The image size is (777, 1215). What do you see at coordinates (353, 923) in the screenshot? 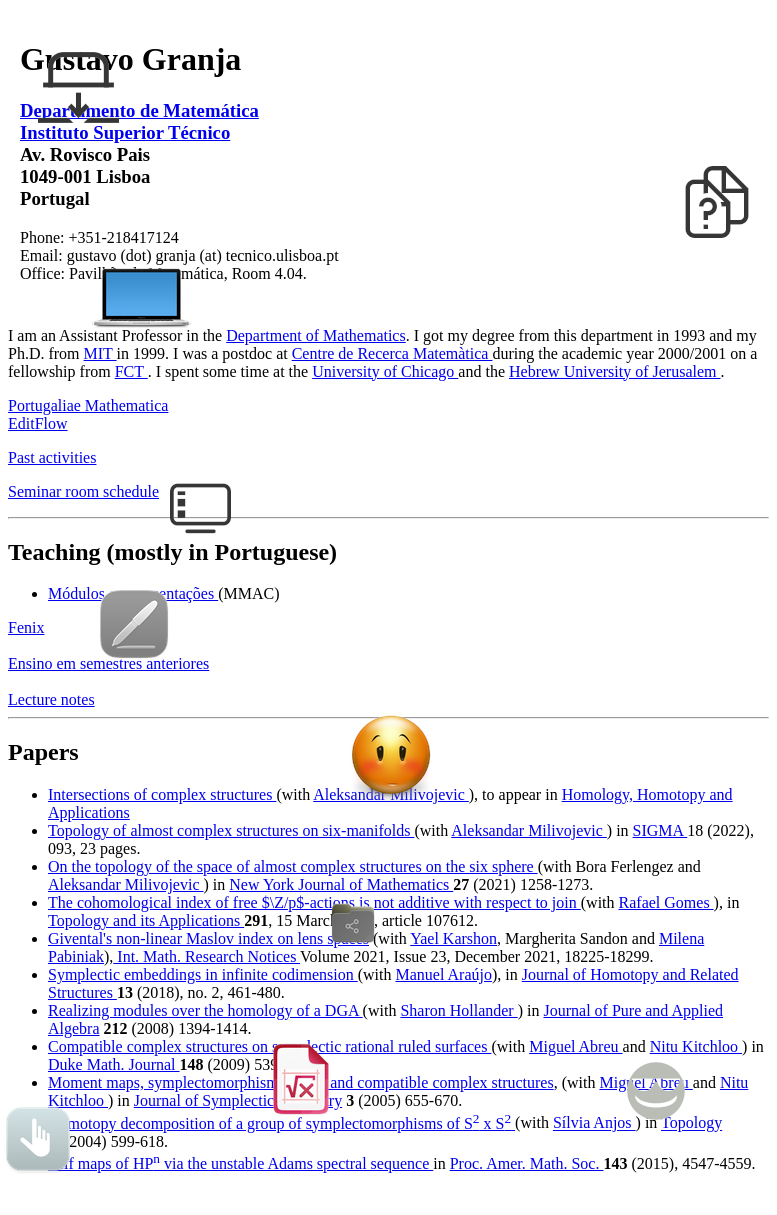
I see `access your public shared files folder` at bounding box center [353, 923].